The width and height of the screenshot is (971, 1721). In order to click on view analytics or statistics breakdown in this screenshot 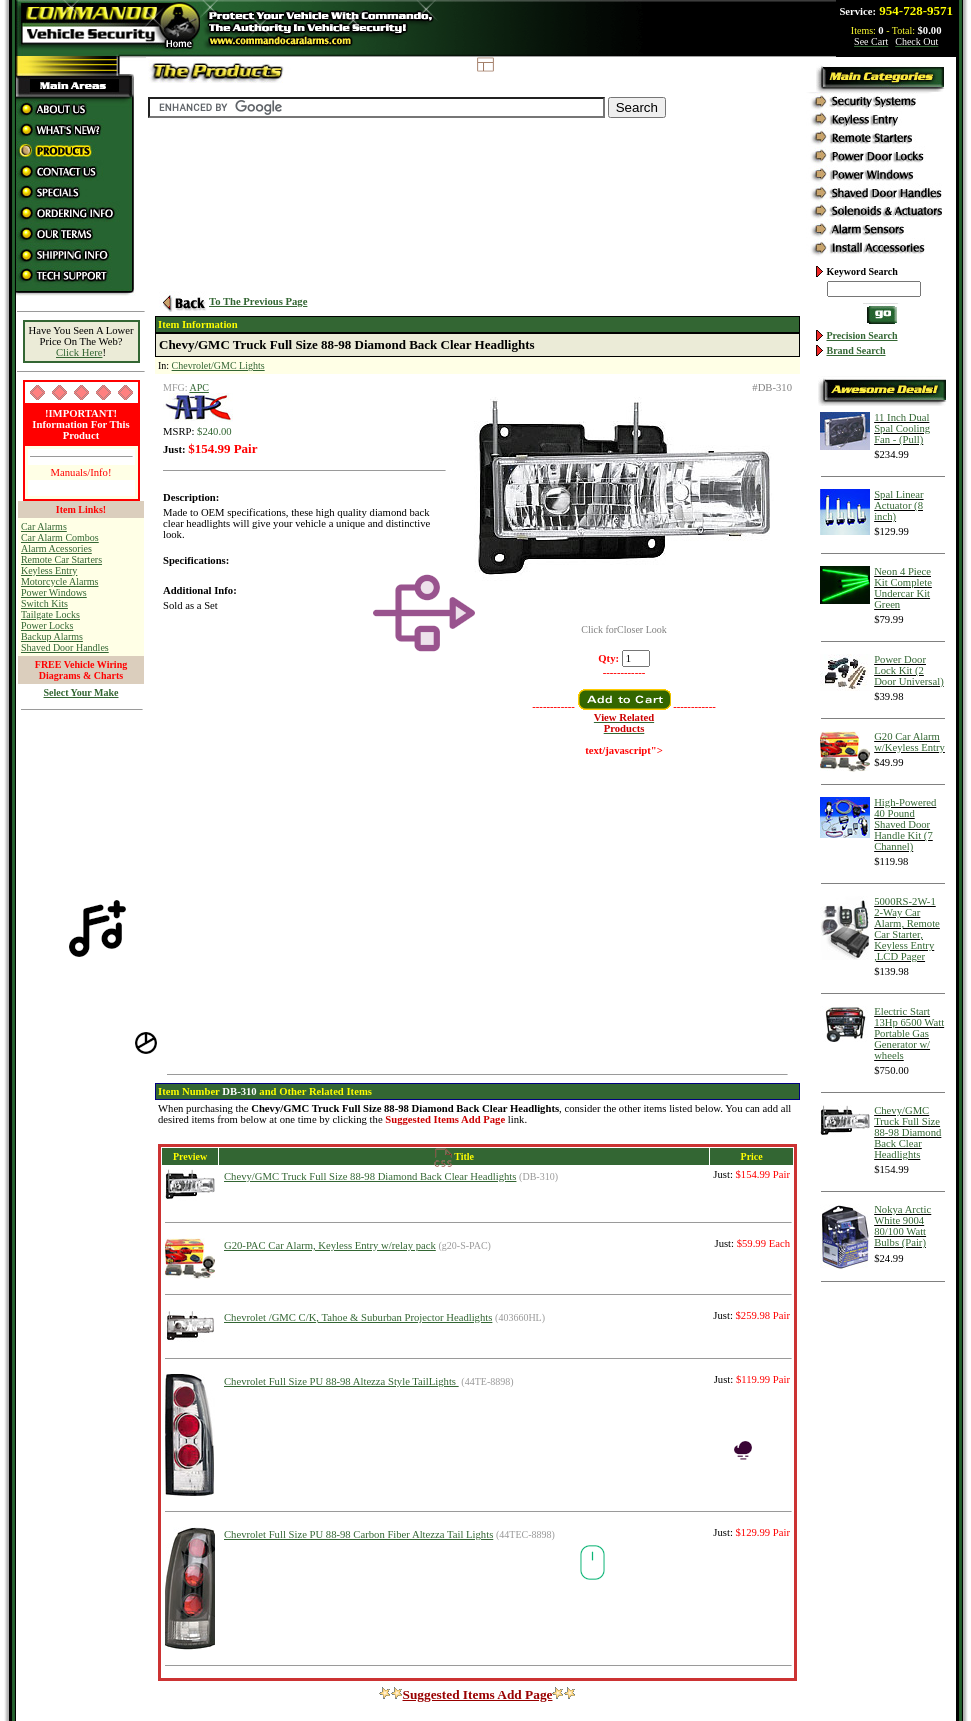, I will do `click(146, 1043)`.